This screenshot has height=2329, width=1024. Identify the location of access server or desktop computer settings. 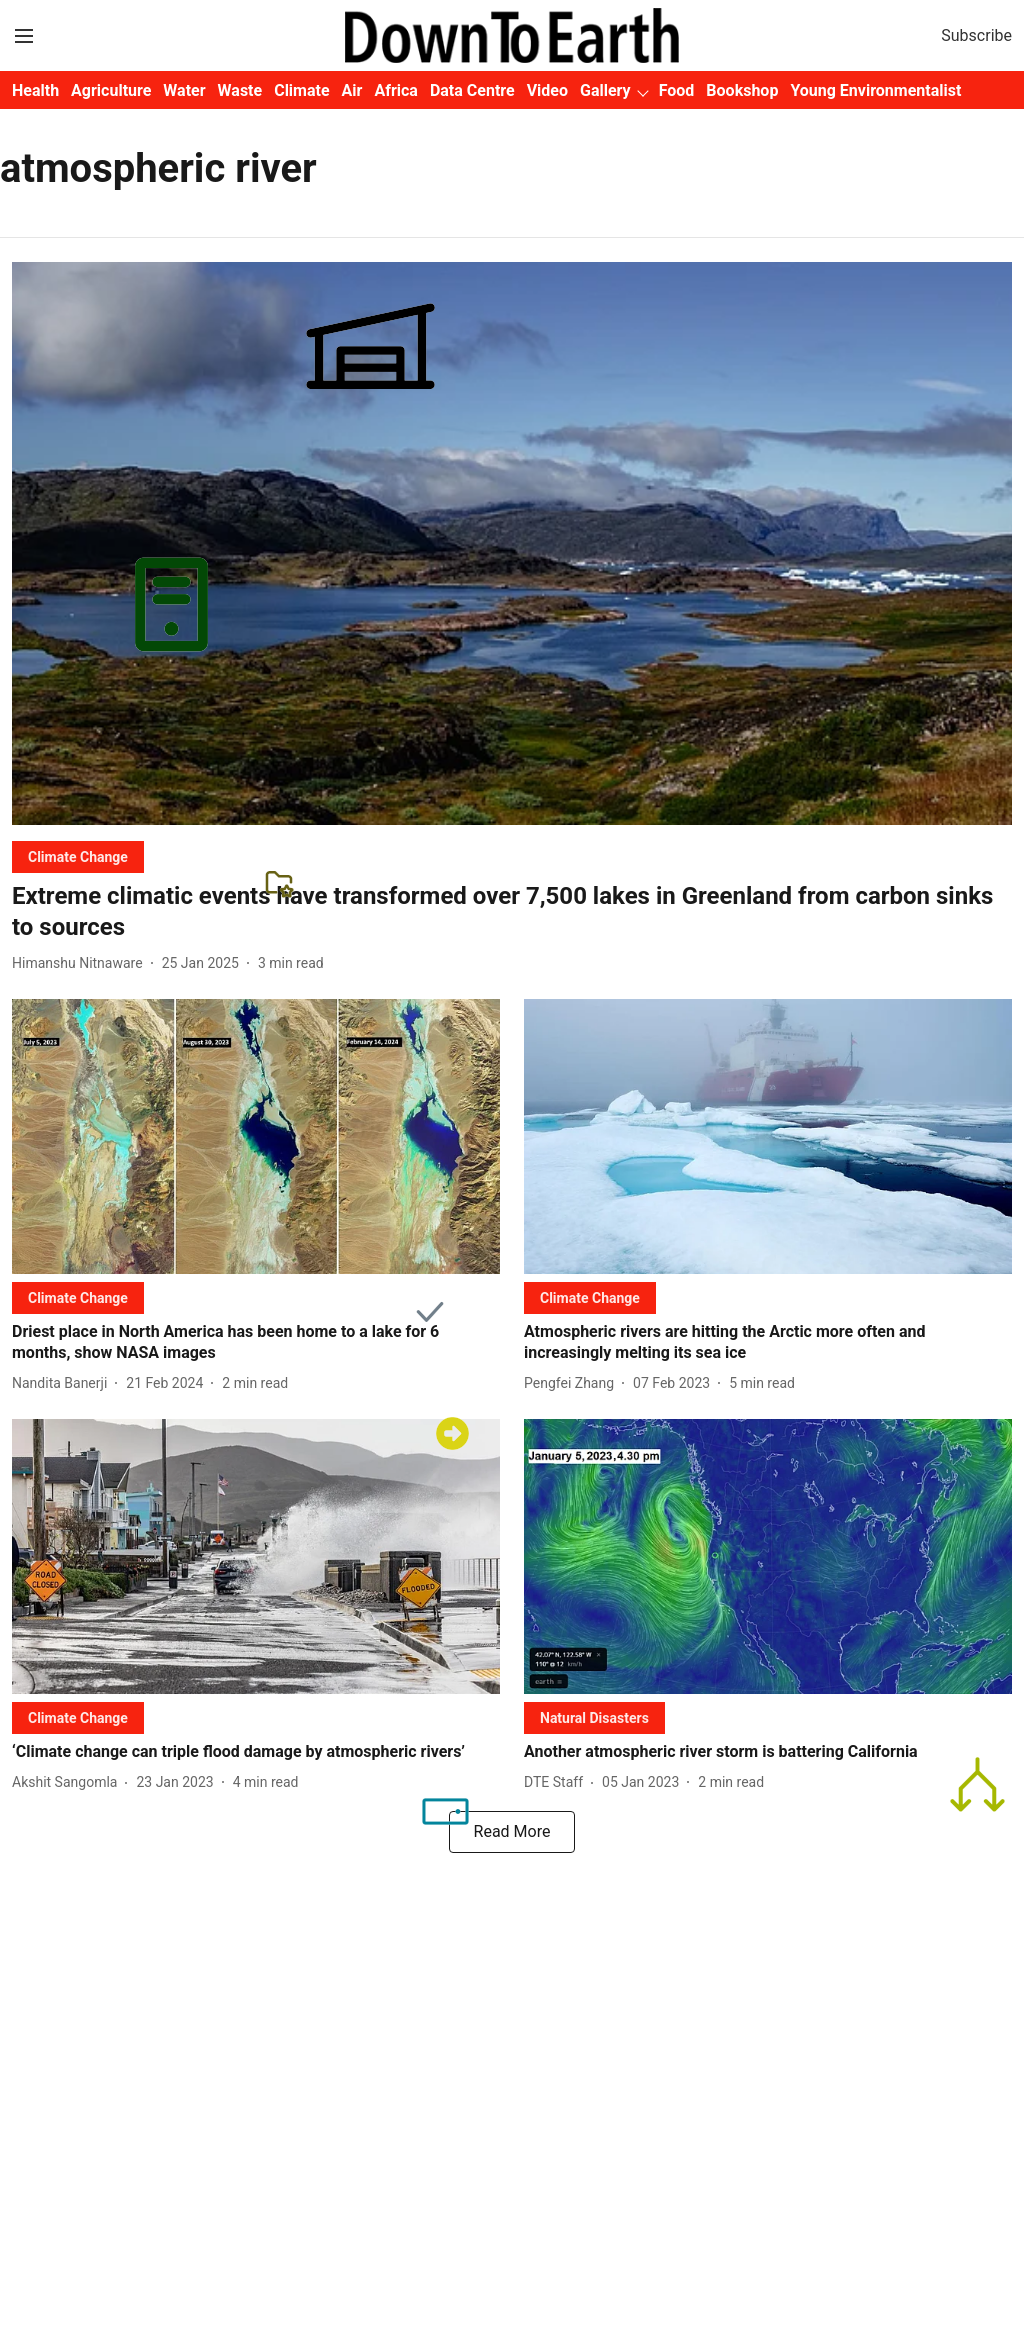
(171, 604).